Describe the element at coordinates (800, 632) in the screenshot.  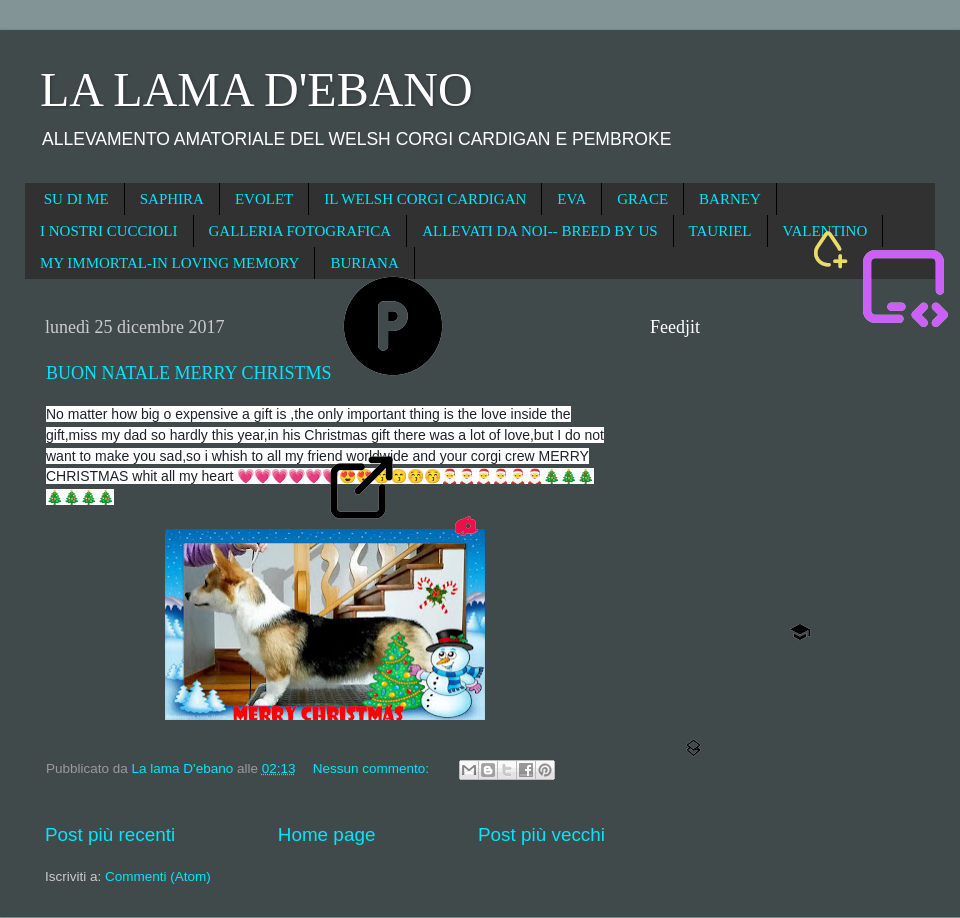
I see `access education or school-related content` at that location.